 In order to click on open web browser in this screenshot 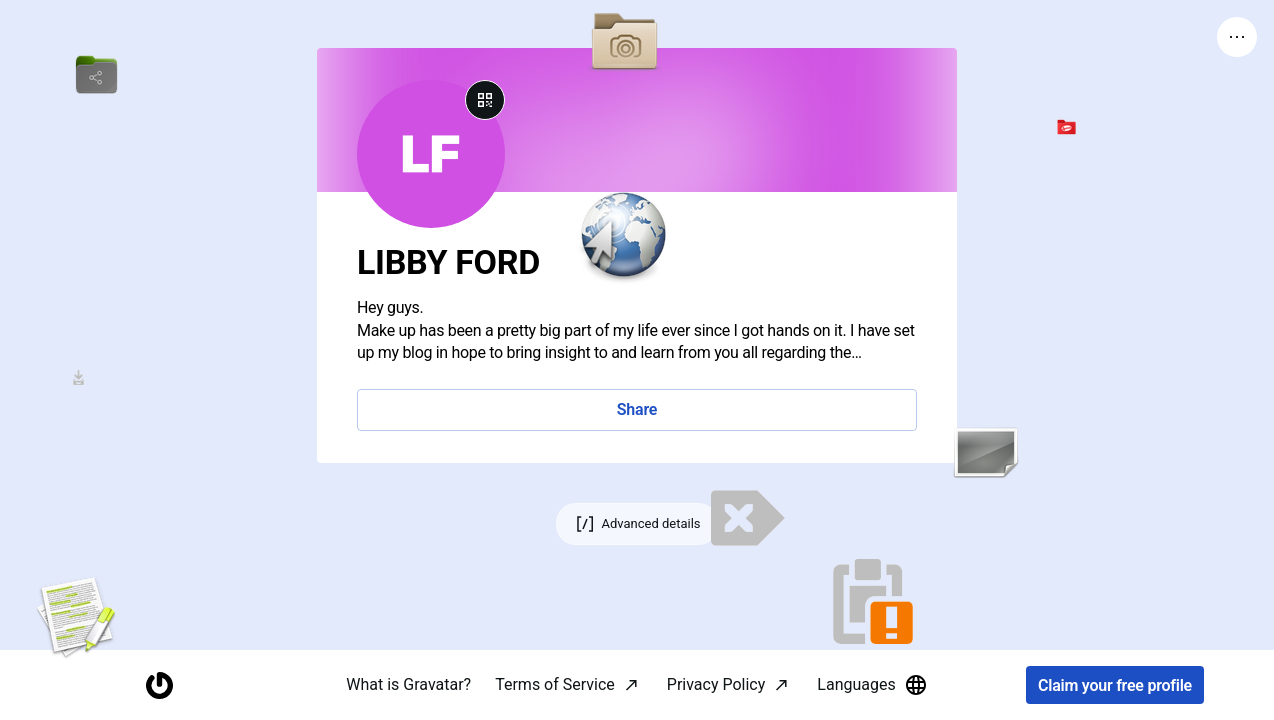, I will do `click(624, 235)`.